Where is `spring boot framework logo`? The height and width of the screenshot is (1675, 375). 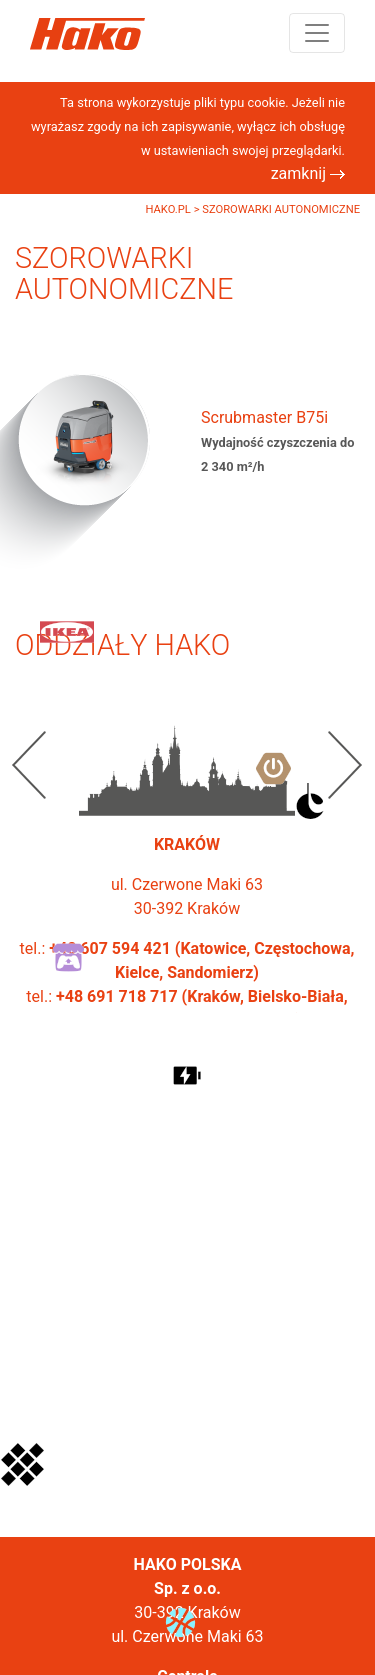
spring boot framework logo is located at coordinates (273, 768).